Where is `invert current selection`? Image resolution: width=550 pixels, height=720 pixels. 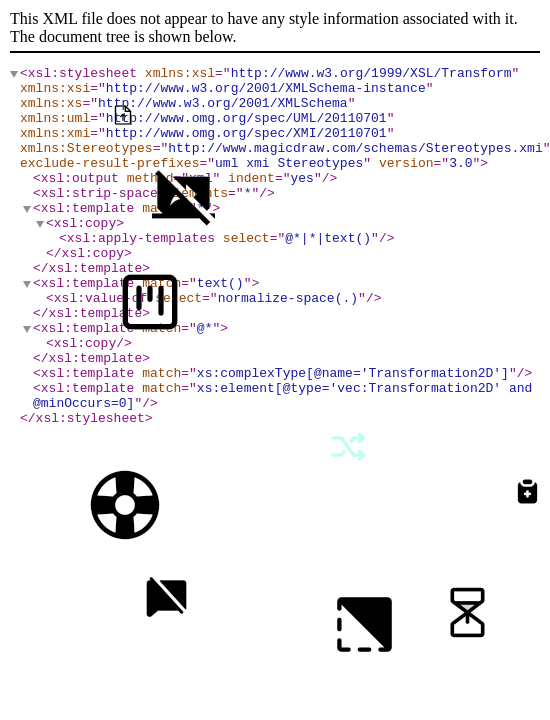
invert current selection is located at coordinates (364, 624).